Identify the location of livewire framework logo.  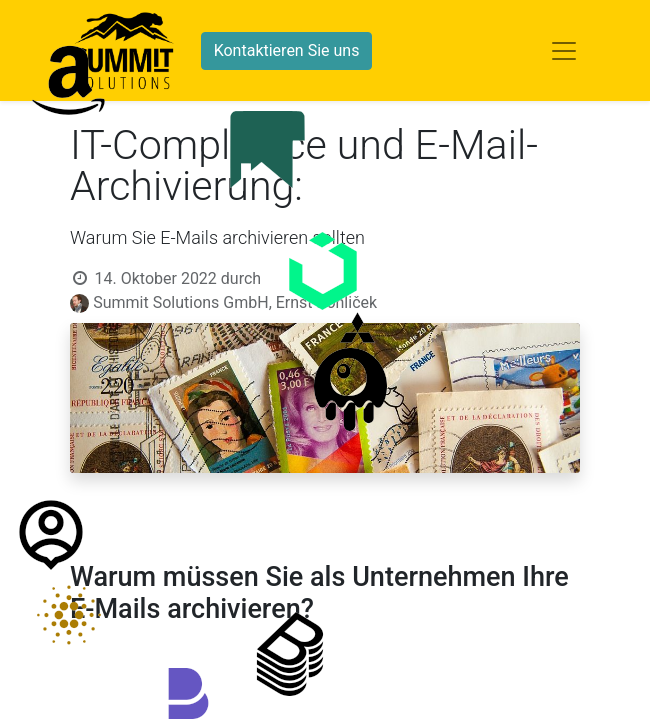
(350, 389).